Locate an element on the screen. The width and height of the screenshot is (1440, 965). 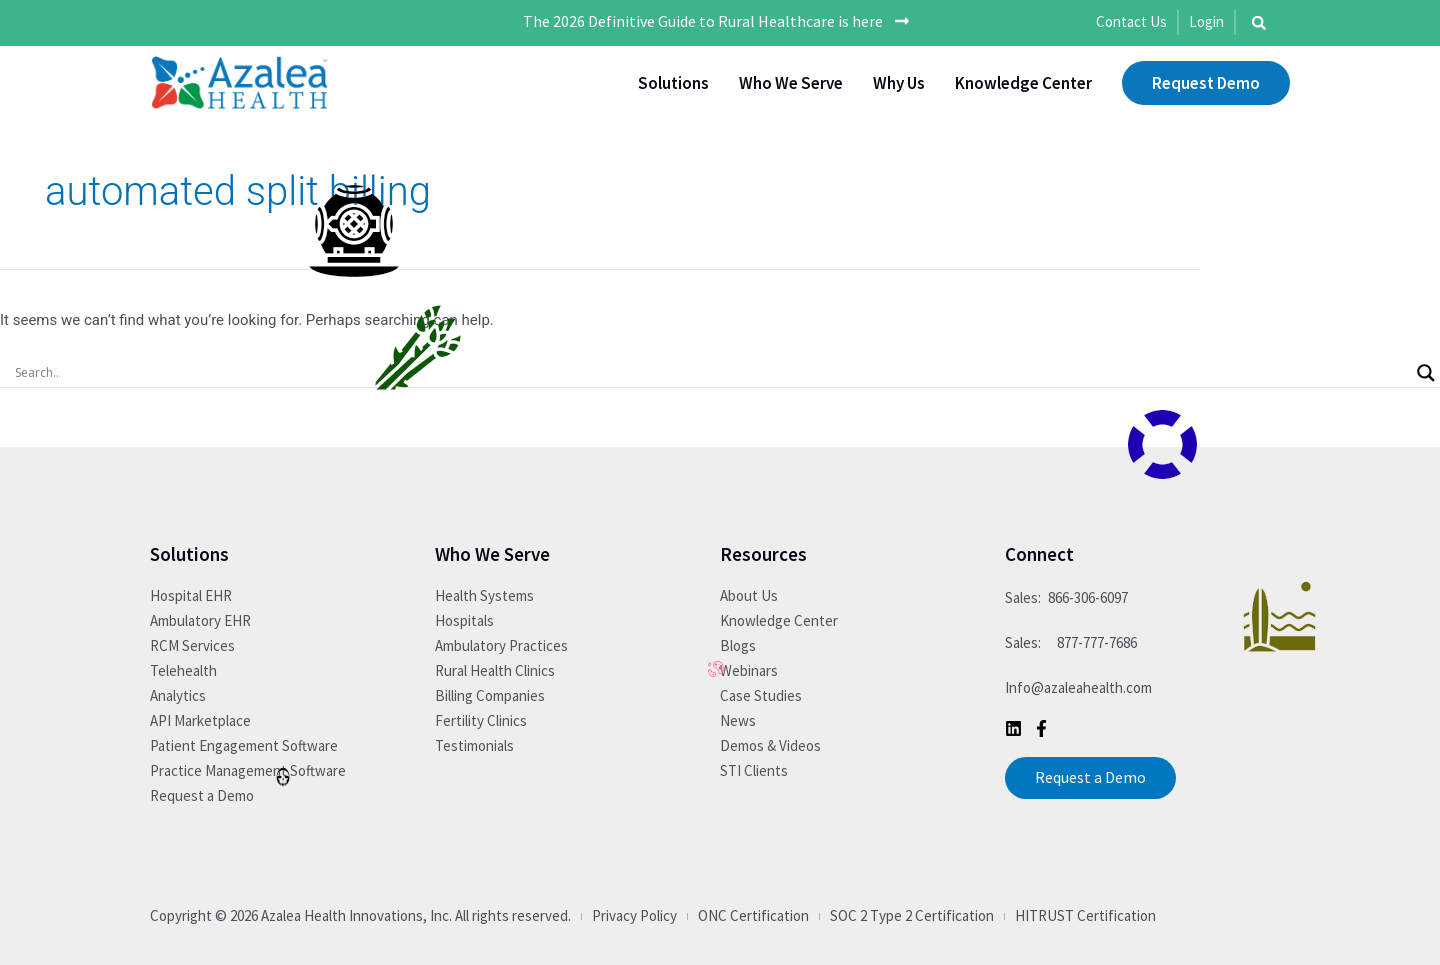
access surfing or water sports activities is located at coordinates (1279, 615).